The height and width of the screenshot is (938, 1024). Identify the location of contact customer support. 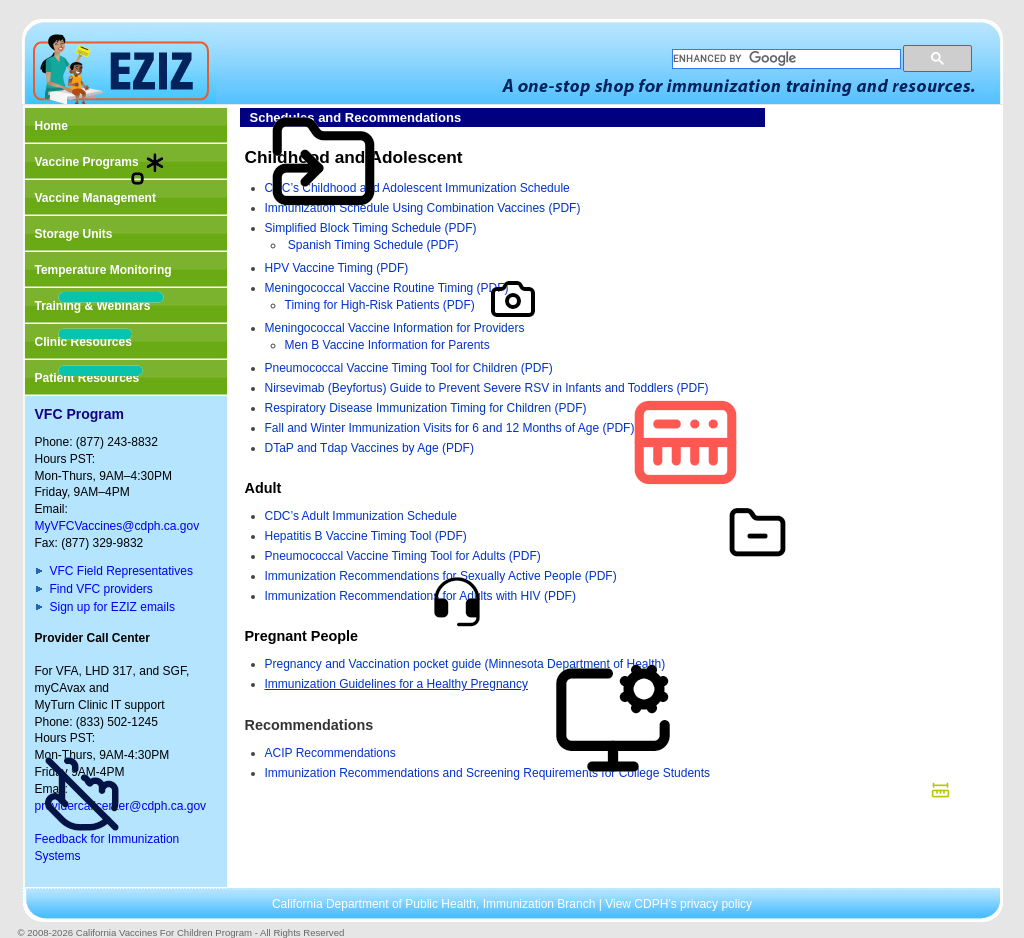
(457, 600).